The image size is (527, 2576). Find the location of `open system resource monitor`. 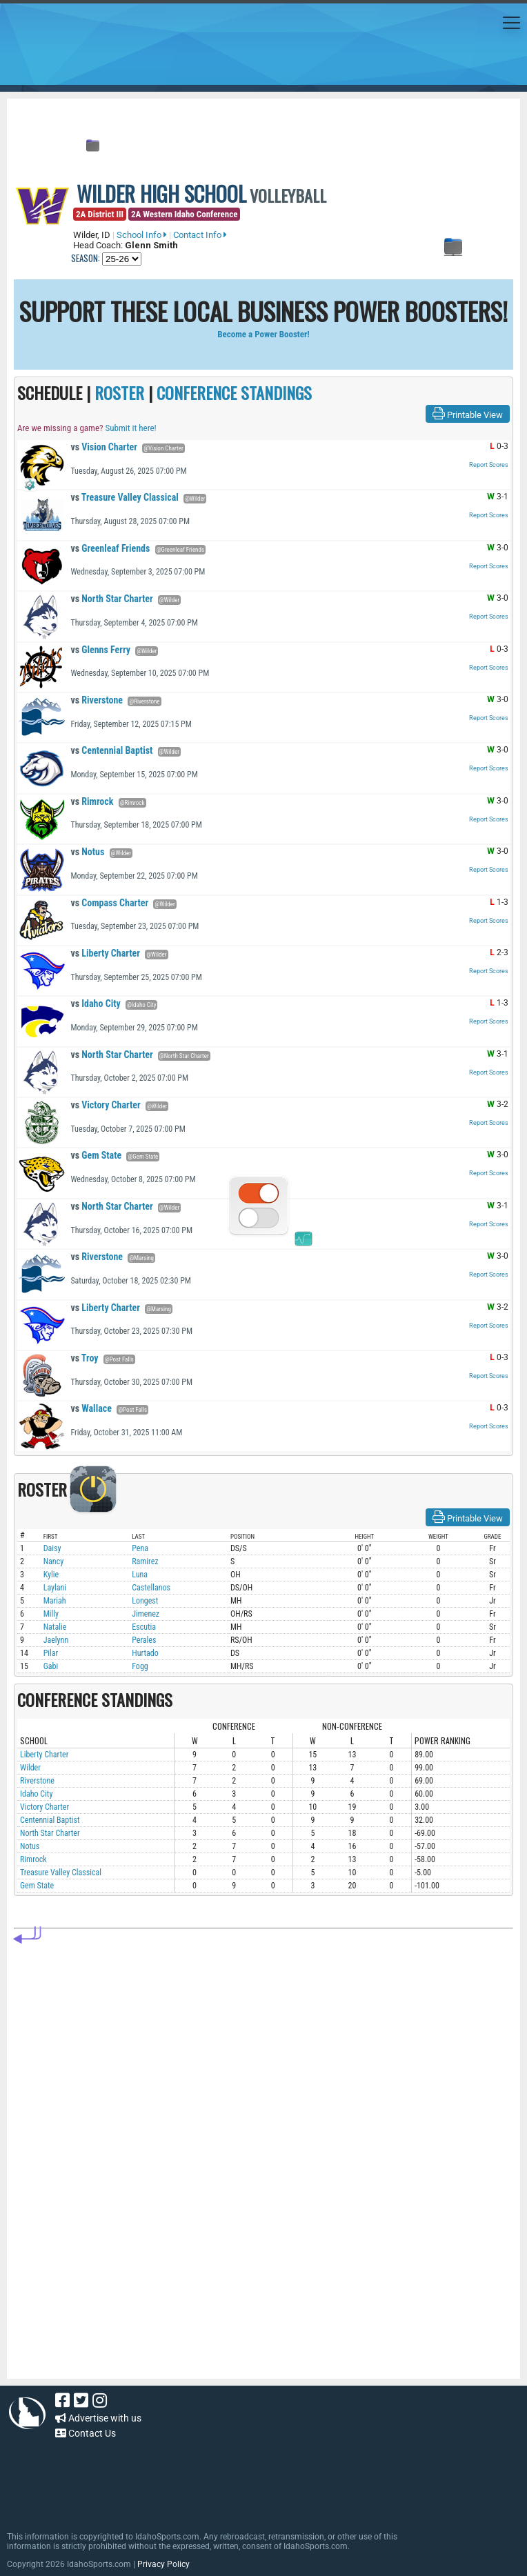

open system resource monitor is located at coordinates (304, 1239).